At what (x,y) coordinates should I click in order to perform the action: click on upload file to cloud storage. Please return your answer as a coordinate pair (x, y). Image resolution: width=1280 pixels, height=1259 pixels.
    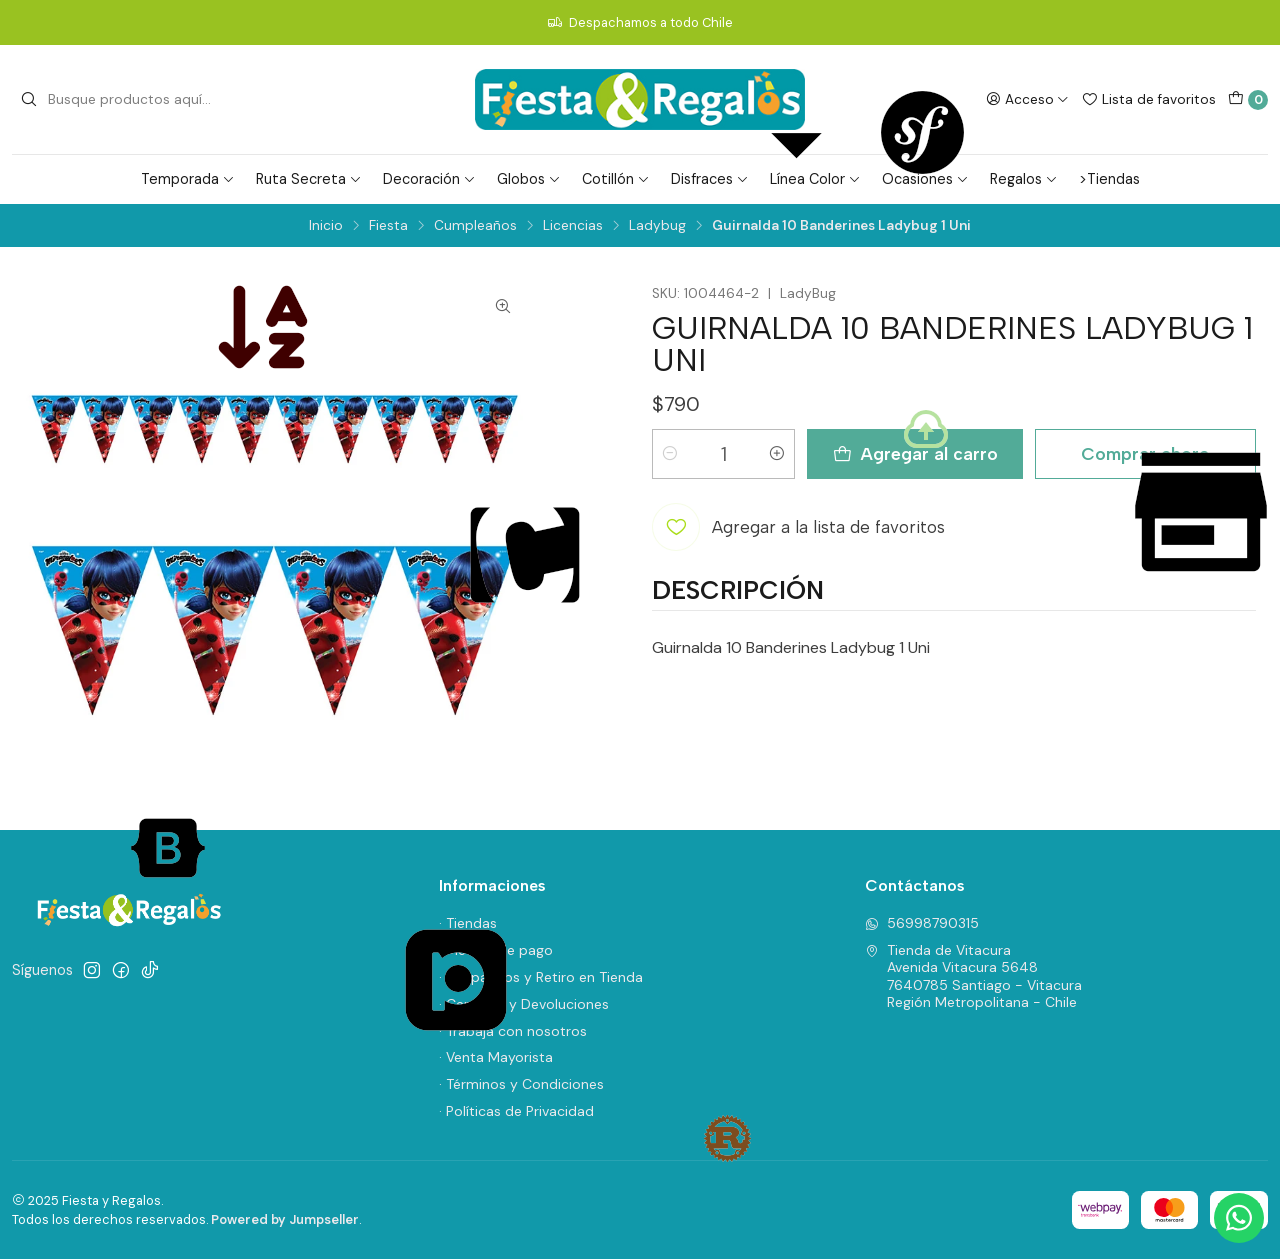
    Looking at the image, I should click on (926, 430).